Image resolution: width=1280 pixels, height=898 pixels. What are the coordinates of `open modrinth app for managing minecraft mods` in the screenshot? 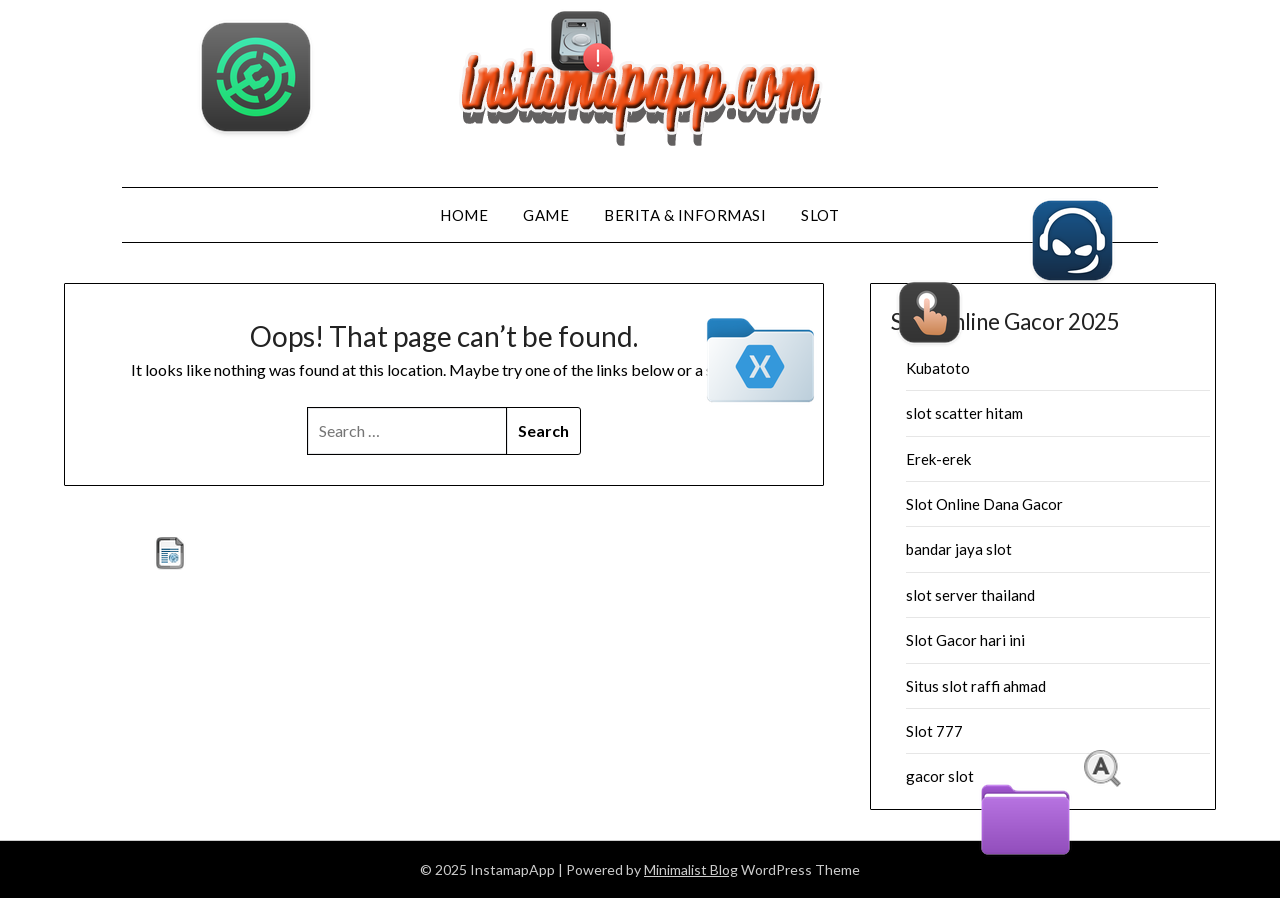 It's located at (256, 77).